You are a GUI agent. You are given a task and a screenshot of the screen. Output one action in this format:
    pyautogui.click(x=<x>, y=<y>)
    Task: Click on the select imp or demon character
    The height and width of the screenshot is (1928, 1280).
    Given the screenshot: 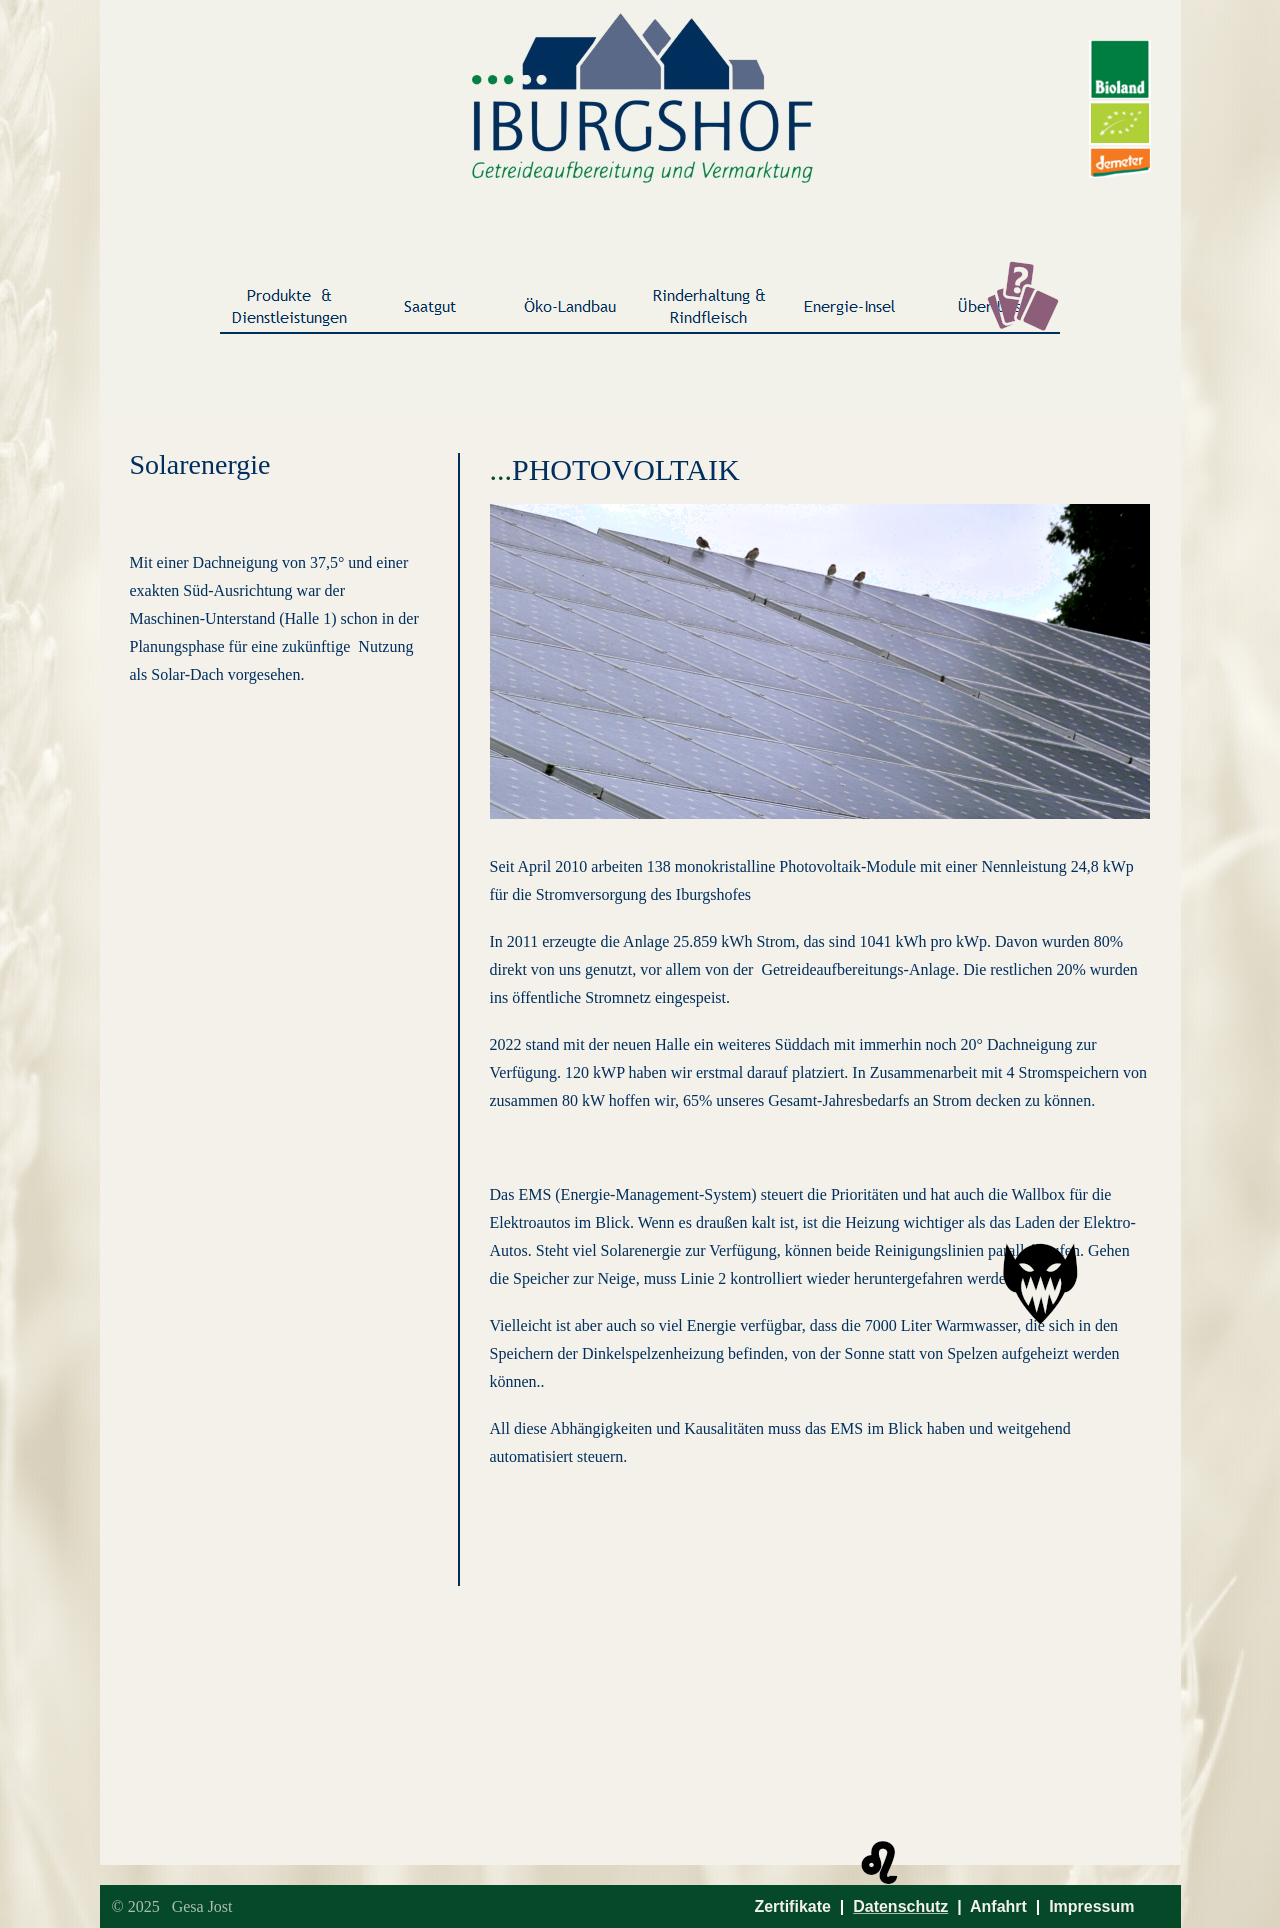 What is the action you would take?
    pyautogui.click(x=1040, y=1284)
    